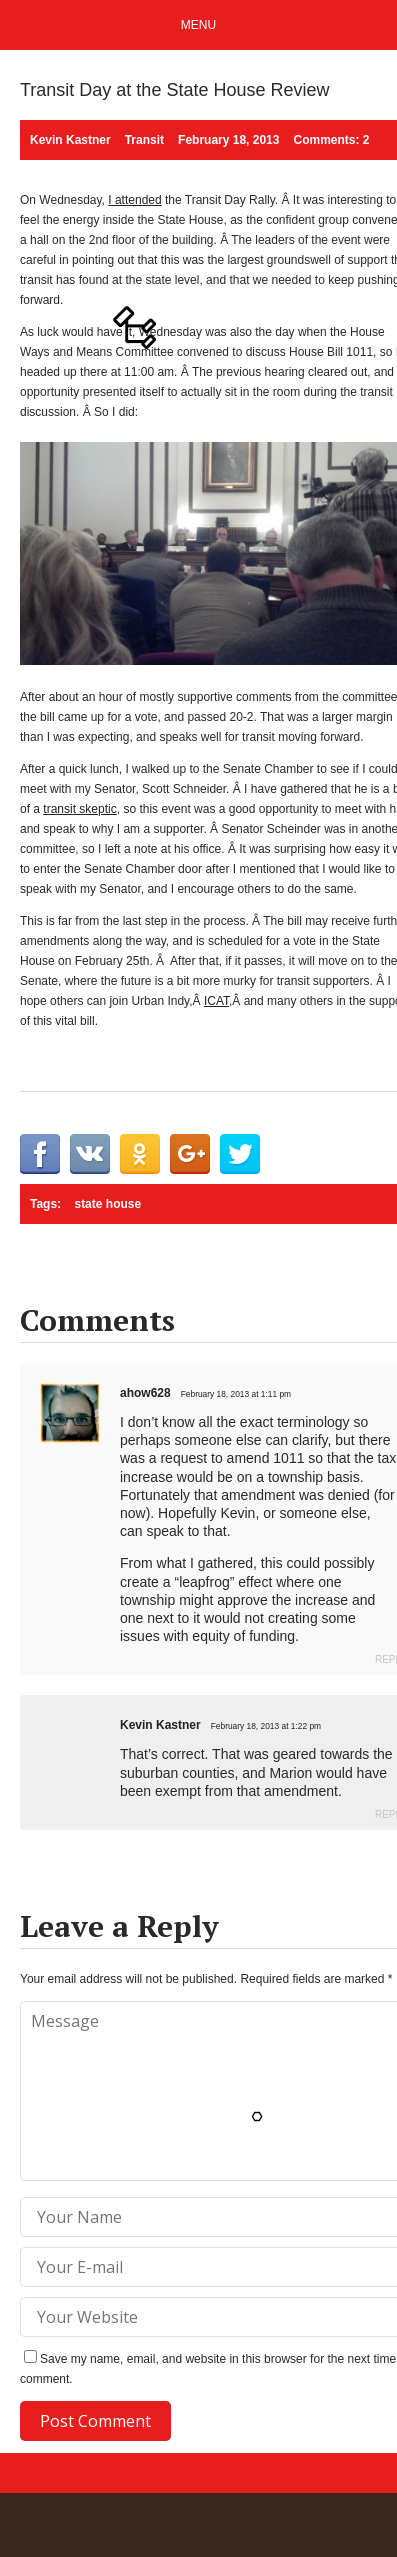 The width and height of the screenshot is (397, 2557). What do you see at coordinates (135, 328) in the screenshot?
I see `indicates a class definition in code` at bounding box center [135, 328].